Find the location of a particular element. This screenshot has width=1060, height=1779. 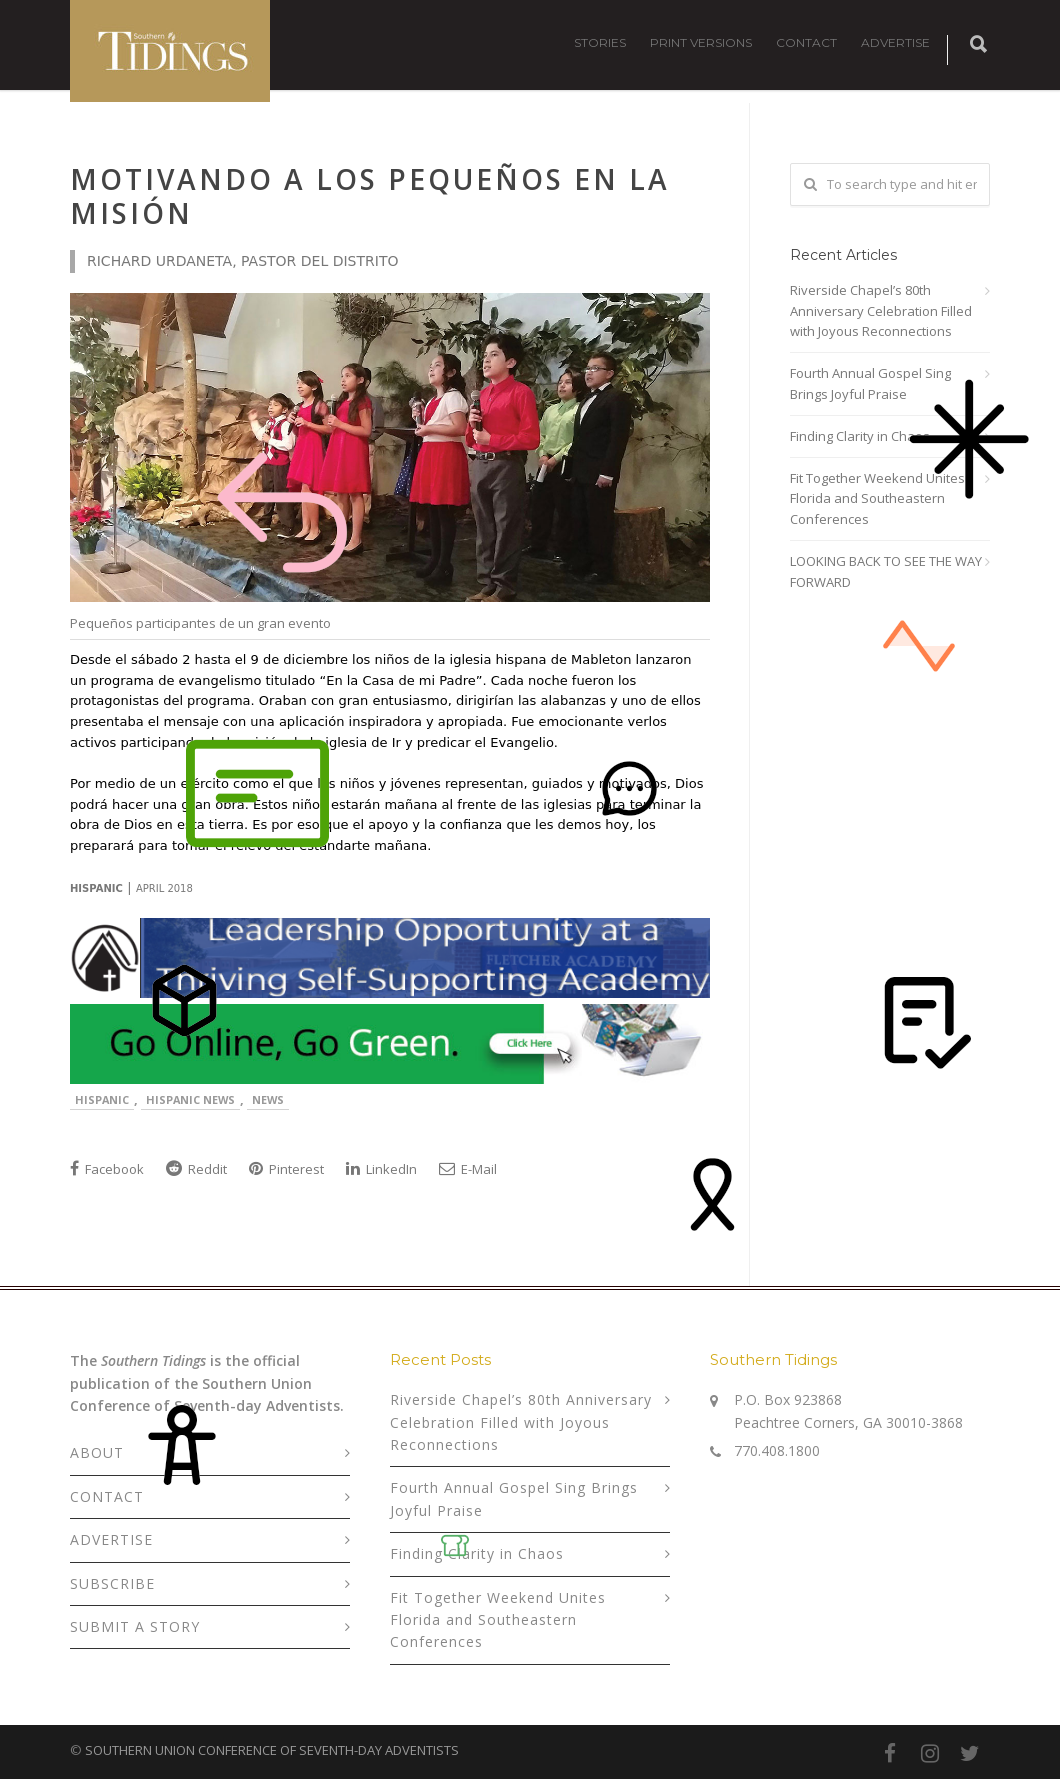

select triangle waveform for audio synthesis is located at coordinates (919, 646).